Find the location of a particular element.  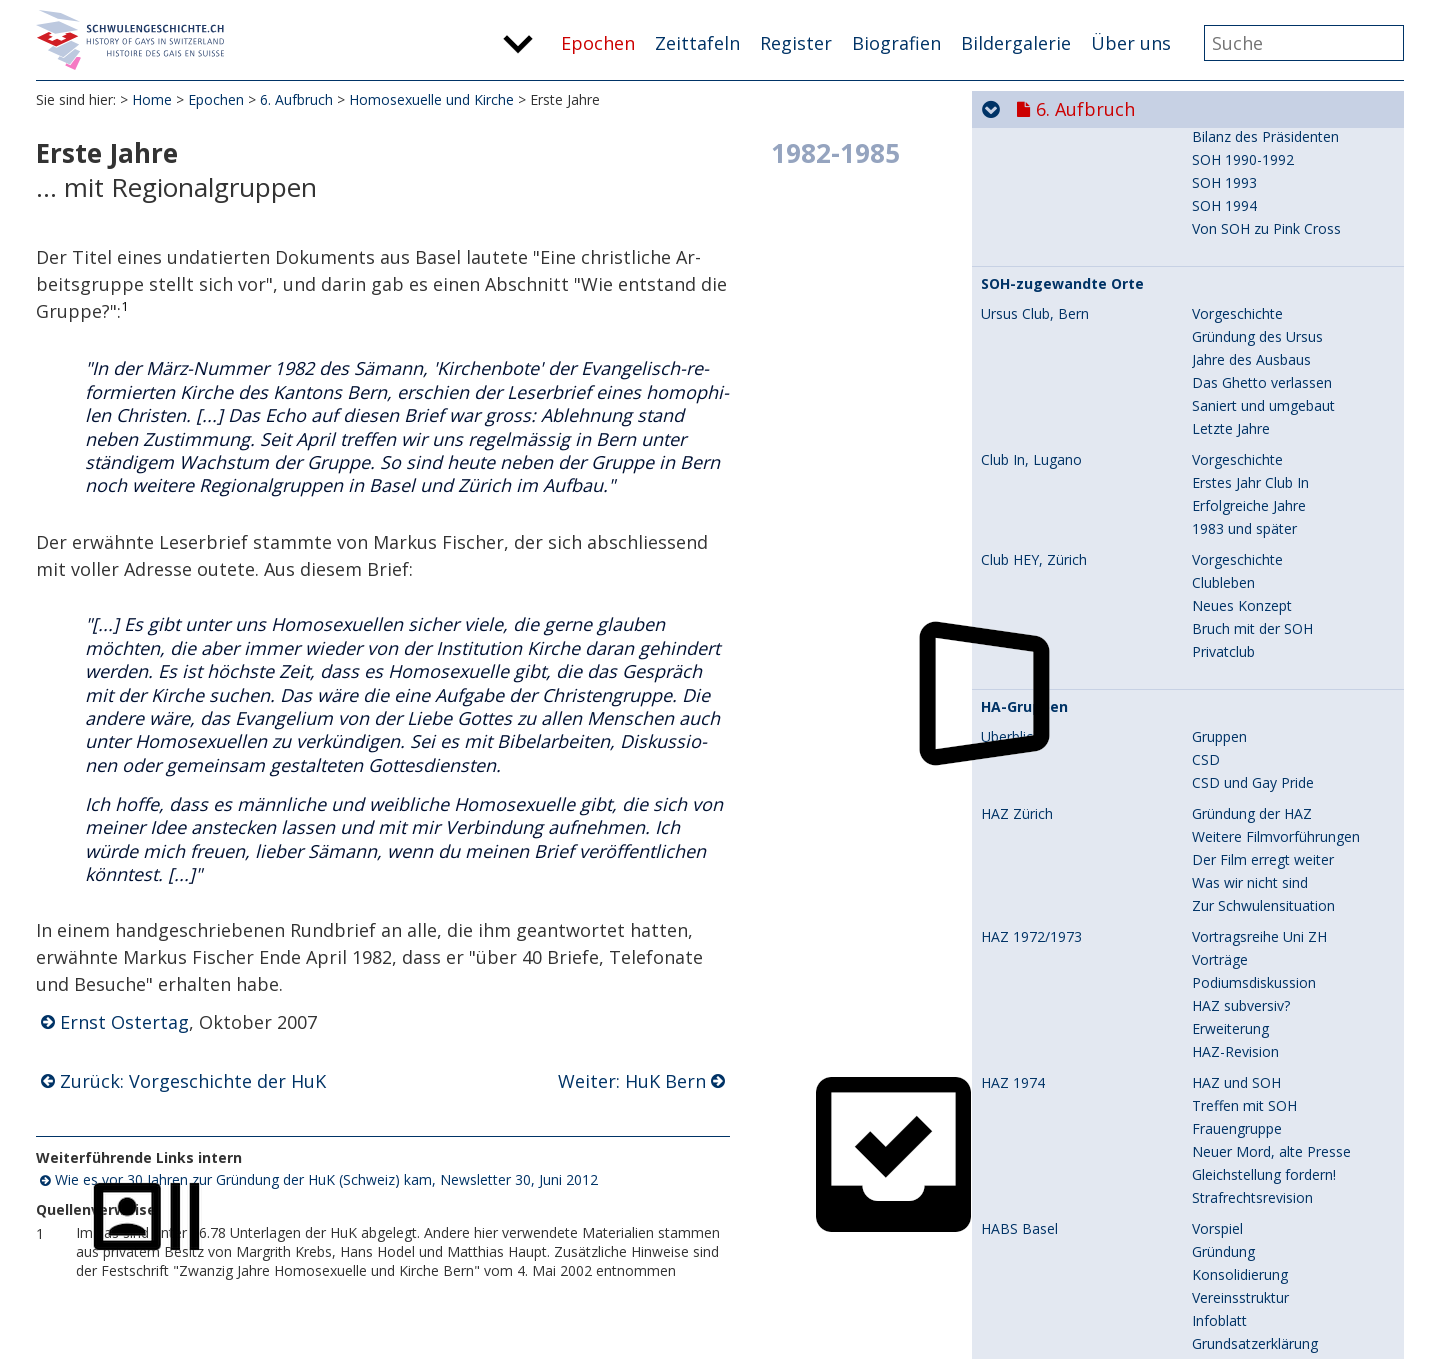

view recently contacted people is located at coordinates (146, 1216).